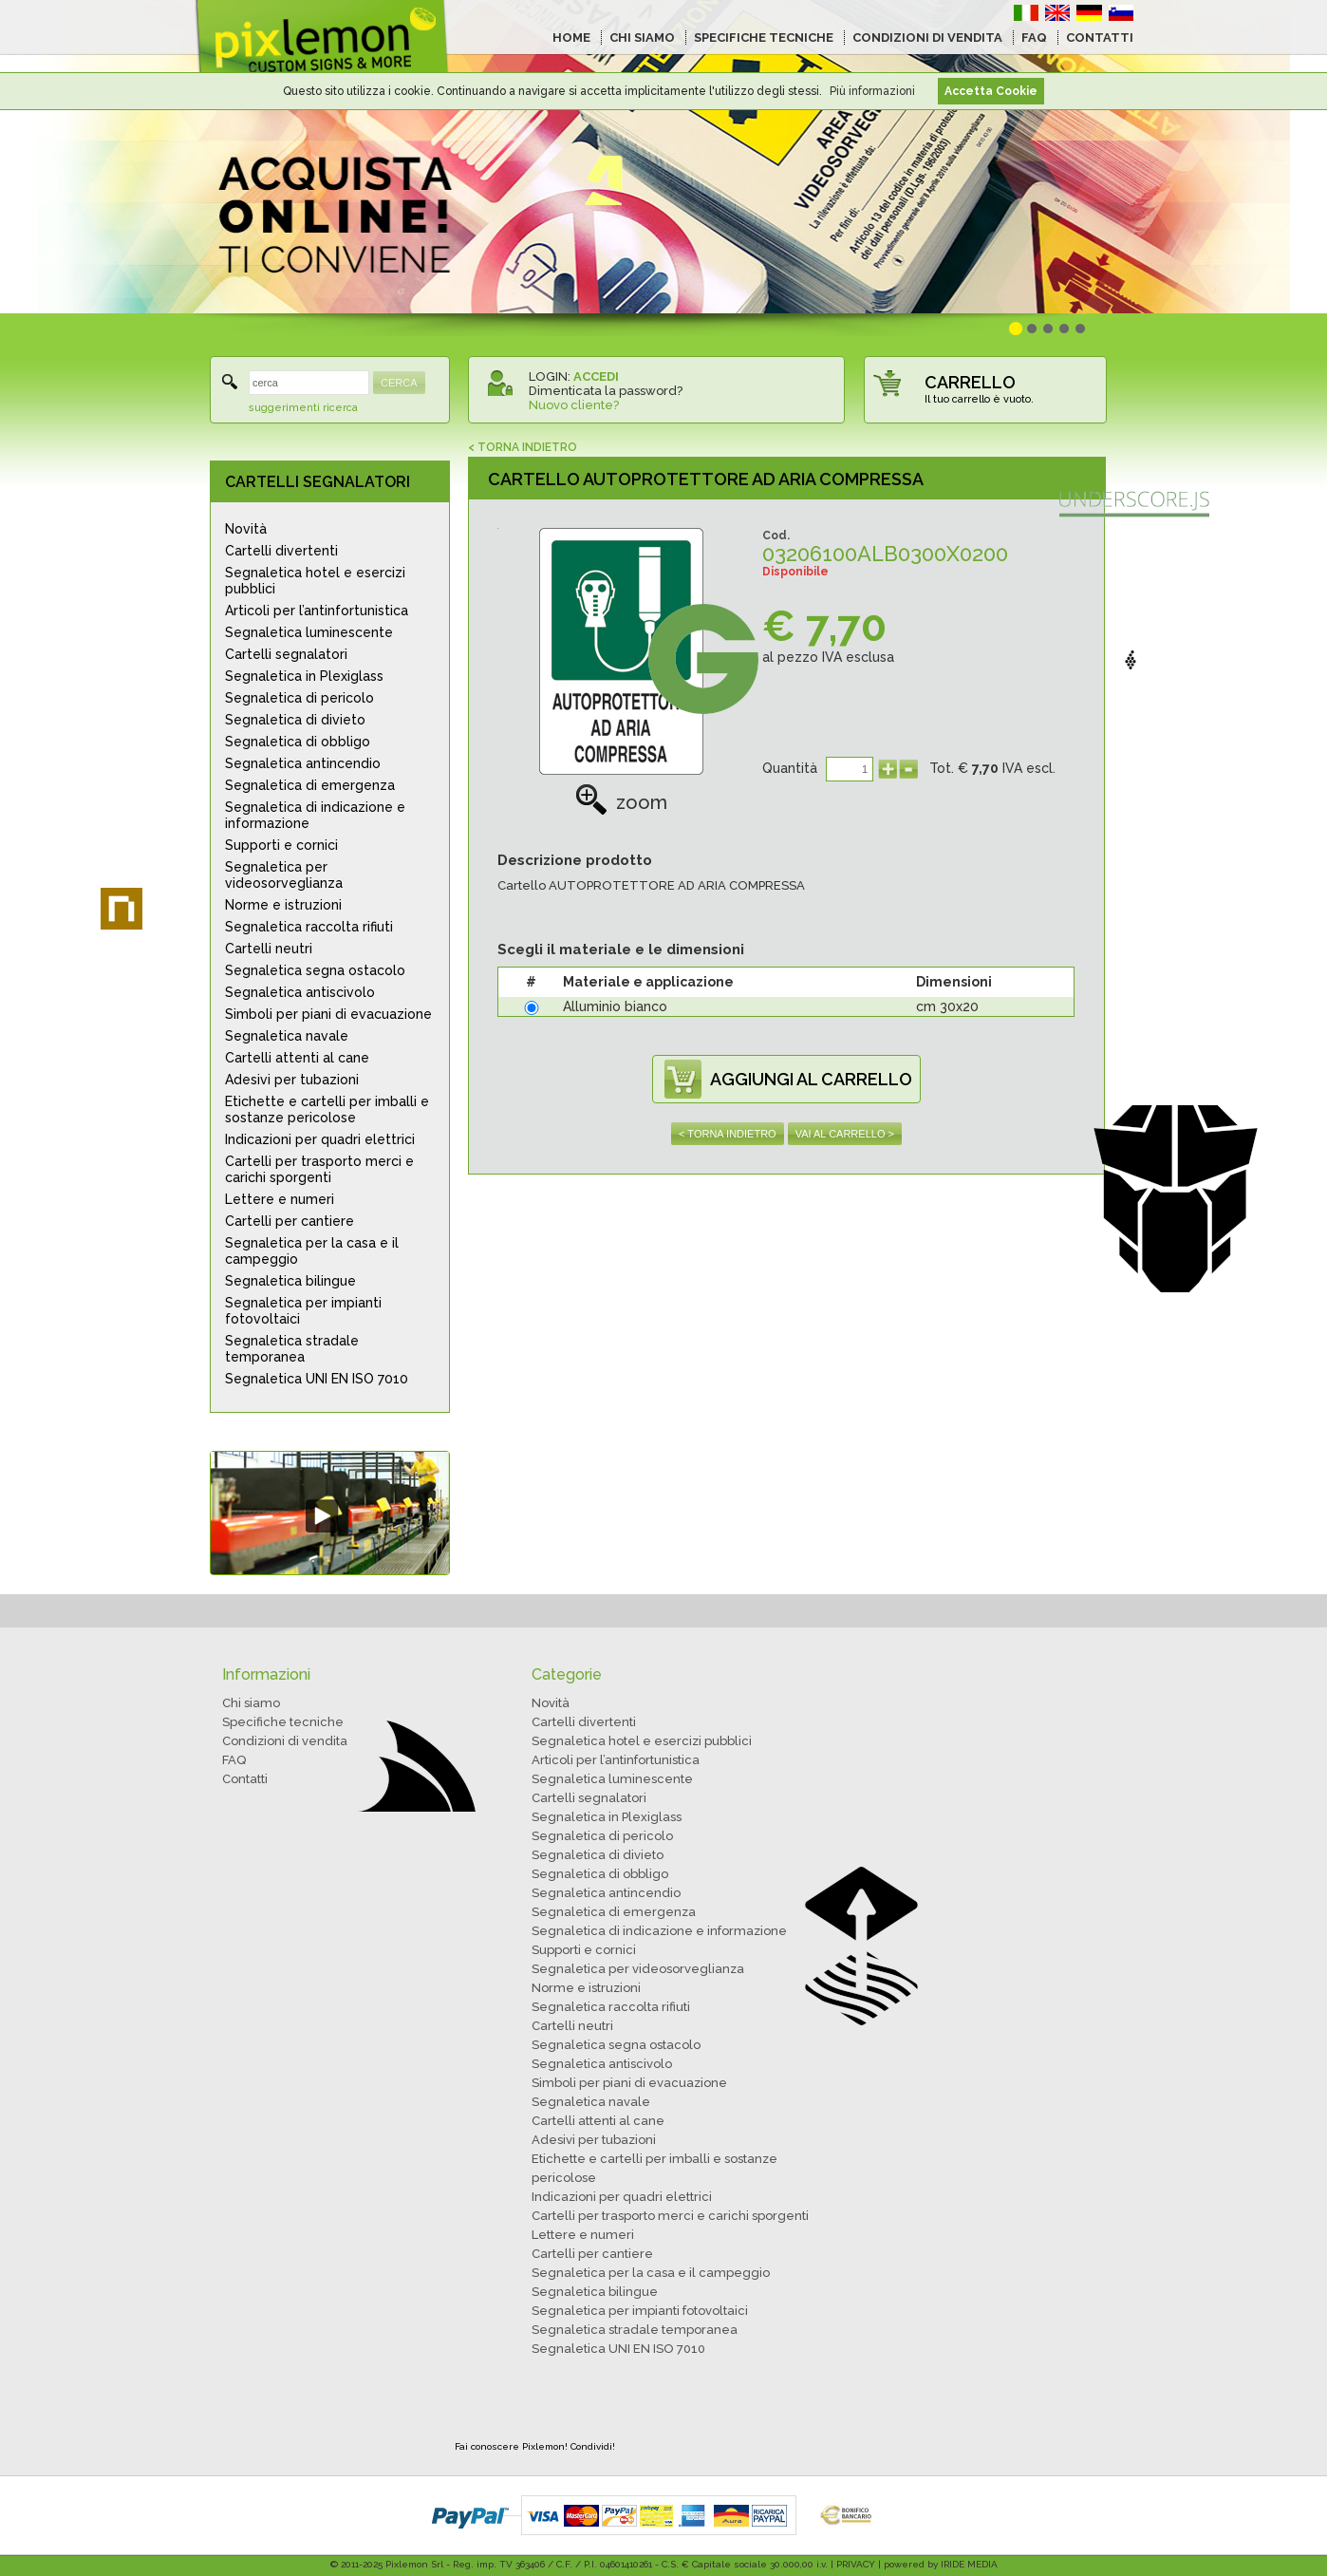  What do you see at coordinates (604, 180) in the screenshot?
I see `visit gsmarena website for phone specs and reviews` at bounding box center [604, 180].